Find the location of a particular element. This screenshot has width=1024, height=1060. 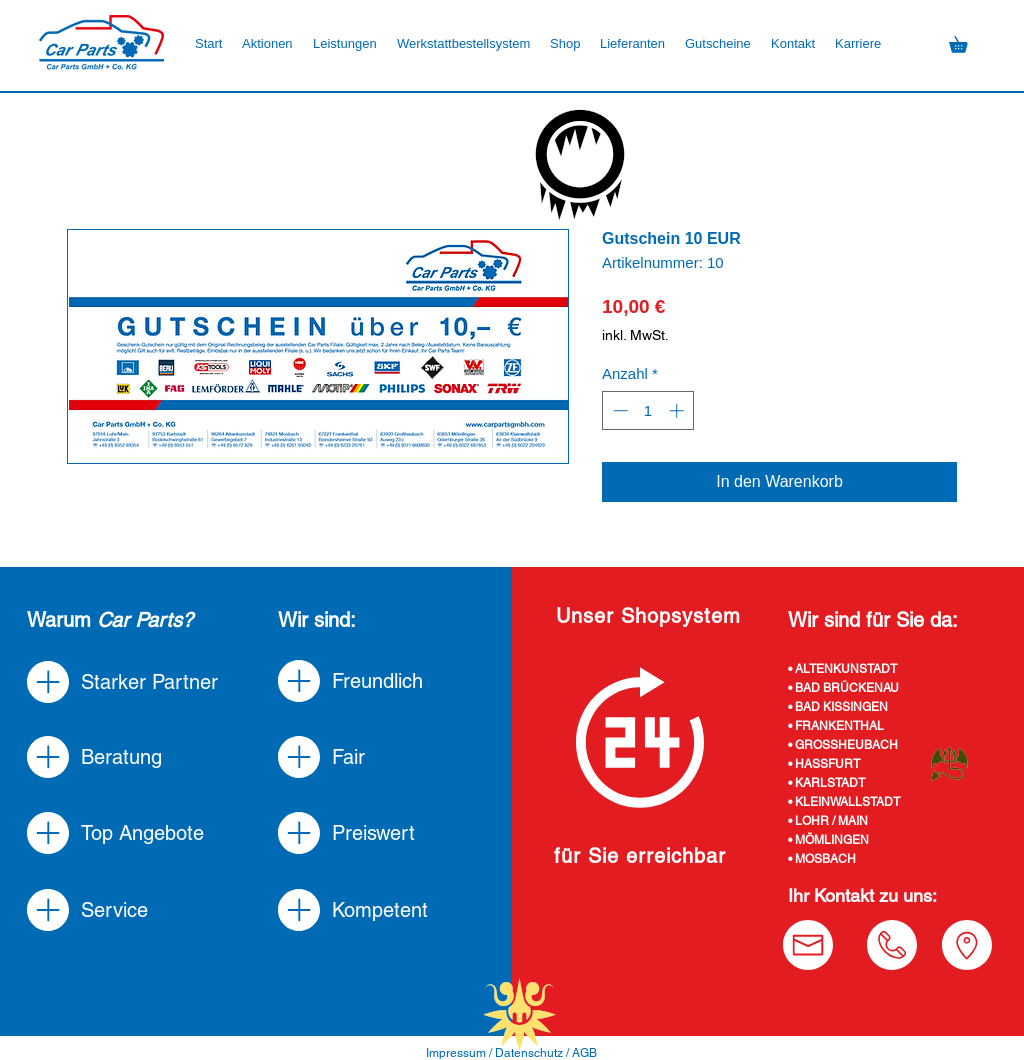

select a devil or demon character is located at coordinates (949, 763).